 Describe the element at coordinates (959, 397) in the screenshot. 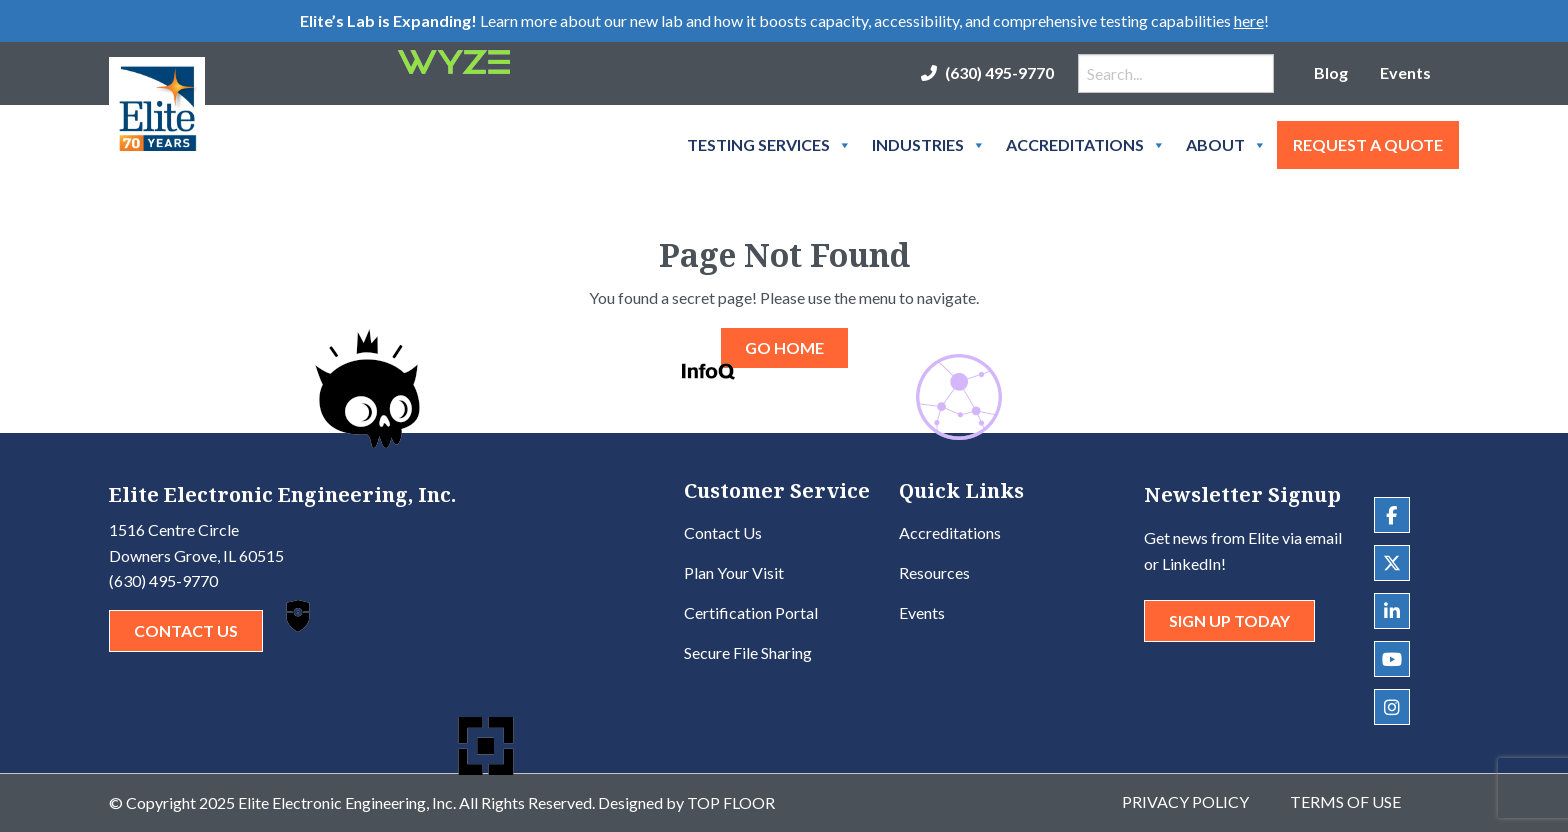

I see `aiohttp python library logo` at that location.